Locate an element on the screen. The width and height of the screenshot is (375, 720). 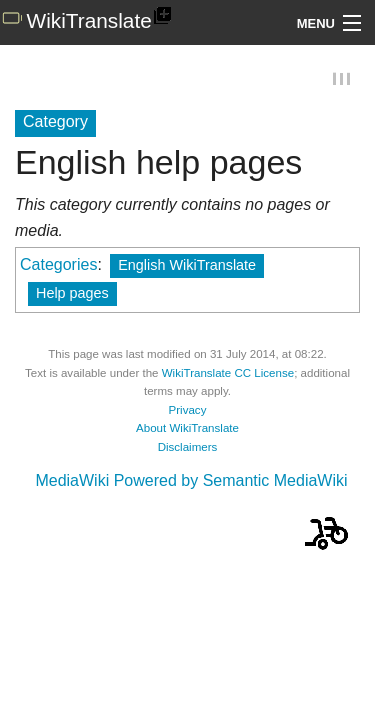
add to your library is located at coordinates (162, 15).